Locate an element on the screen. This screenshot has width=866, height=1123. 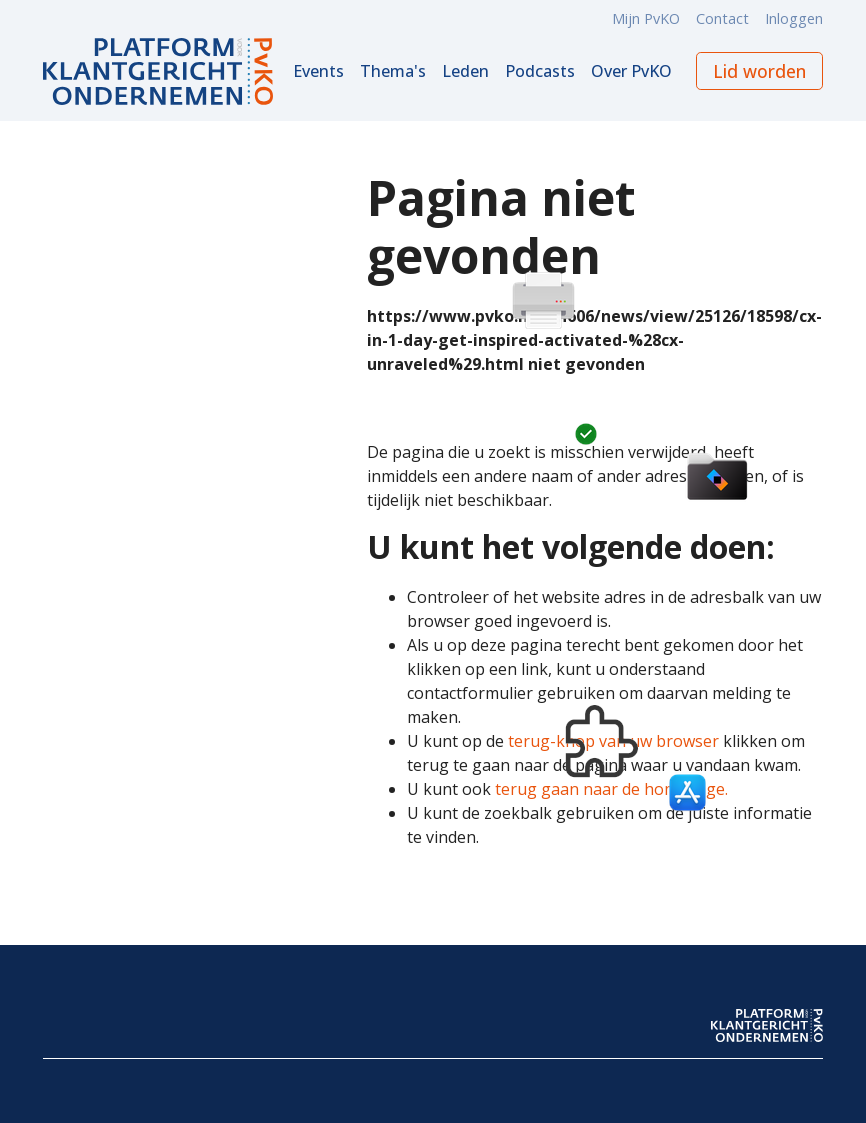
open the App Store to browse and download apps is located at coordinates (687, 792).